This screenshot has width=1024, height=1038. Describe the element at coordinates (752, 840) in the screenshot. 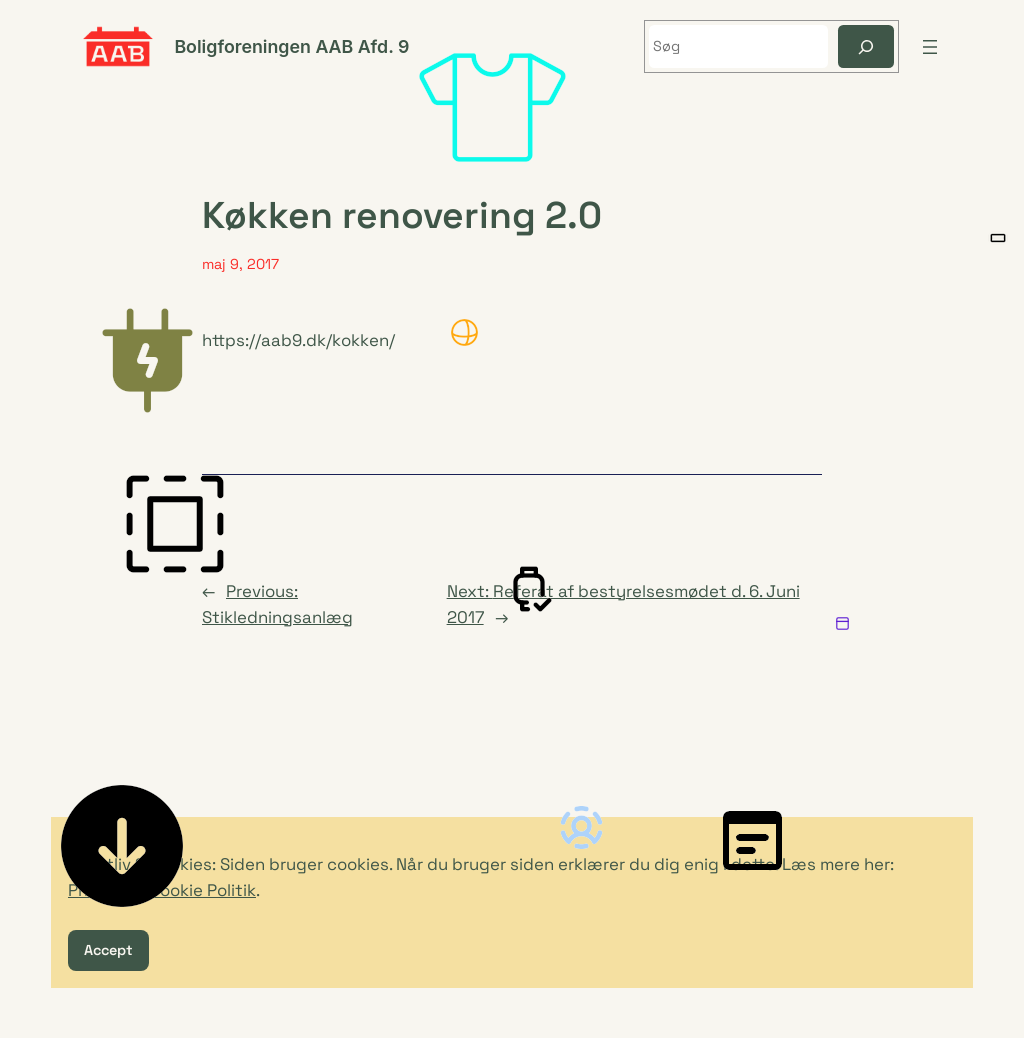

I see `open rich text editor` at that location.